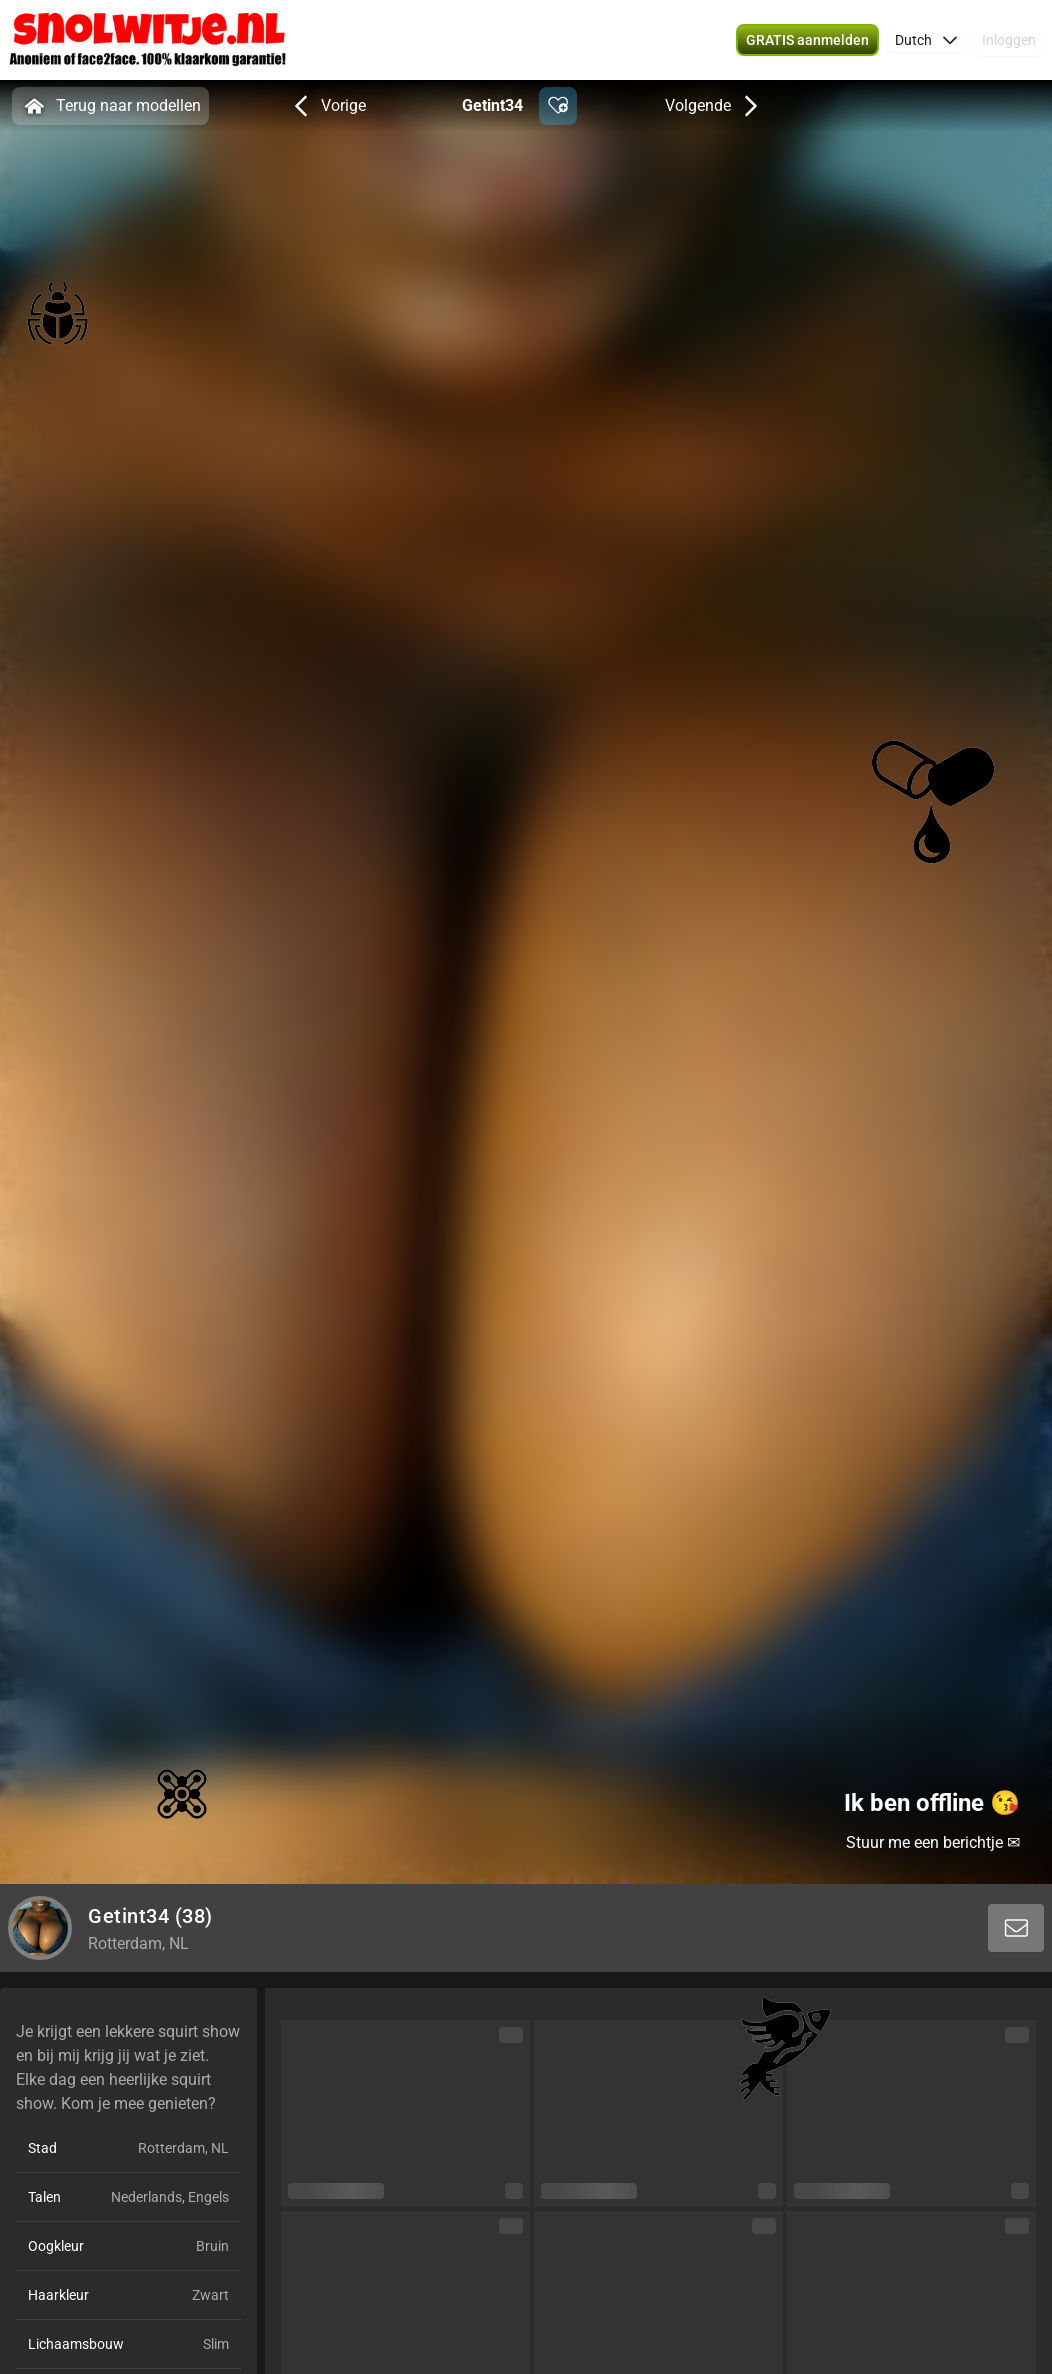 The image size is (1052, 2374). I want to click on flying trout creature in a fantasy game, so click(786, 2048).